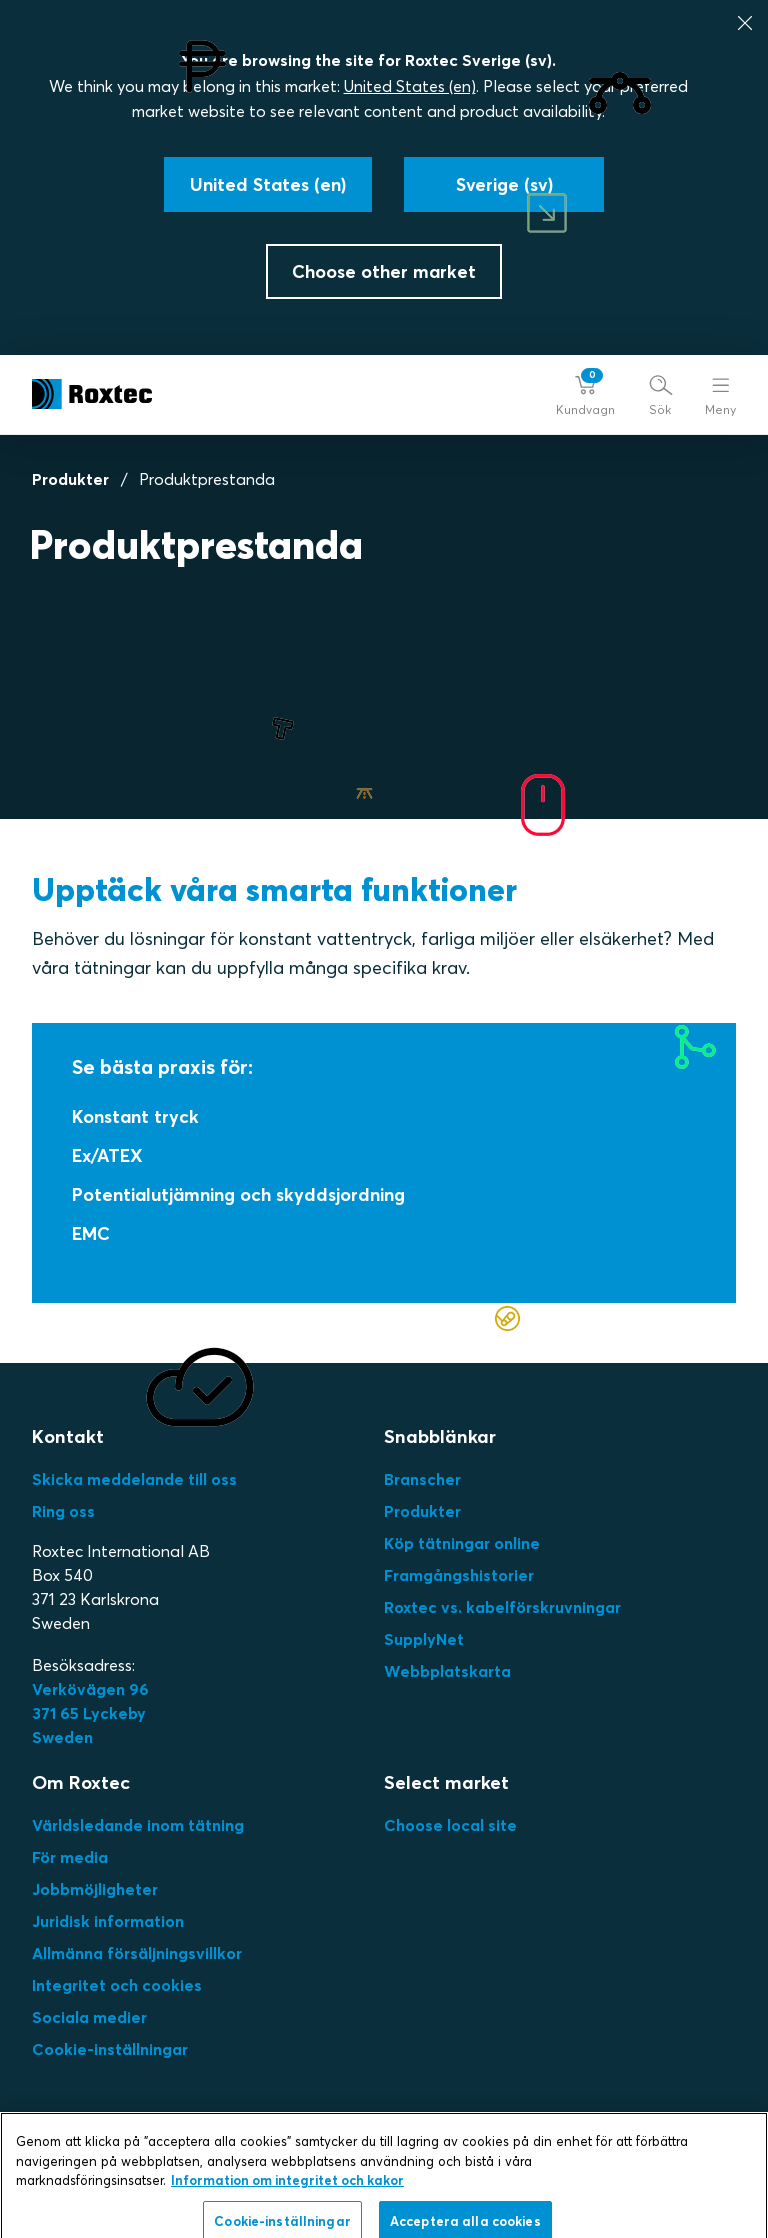  Describe the element at coordinates (202, 66) in the screenshot. I see `indicates philippine peso currency` at that location.